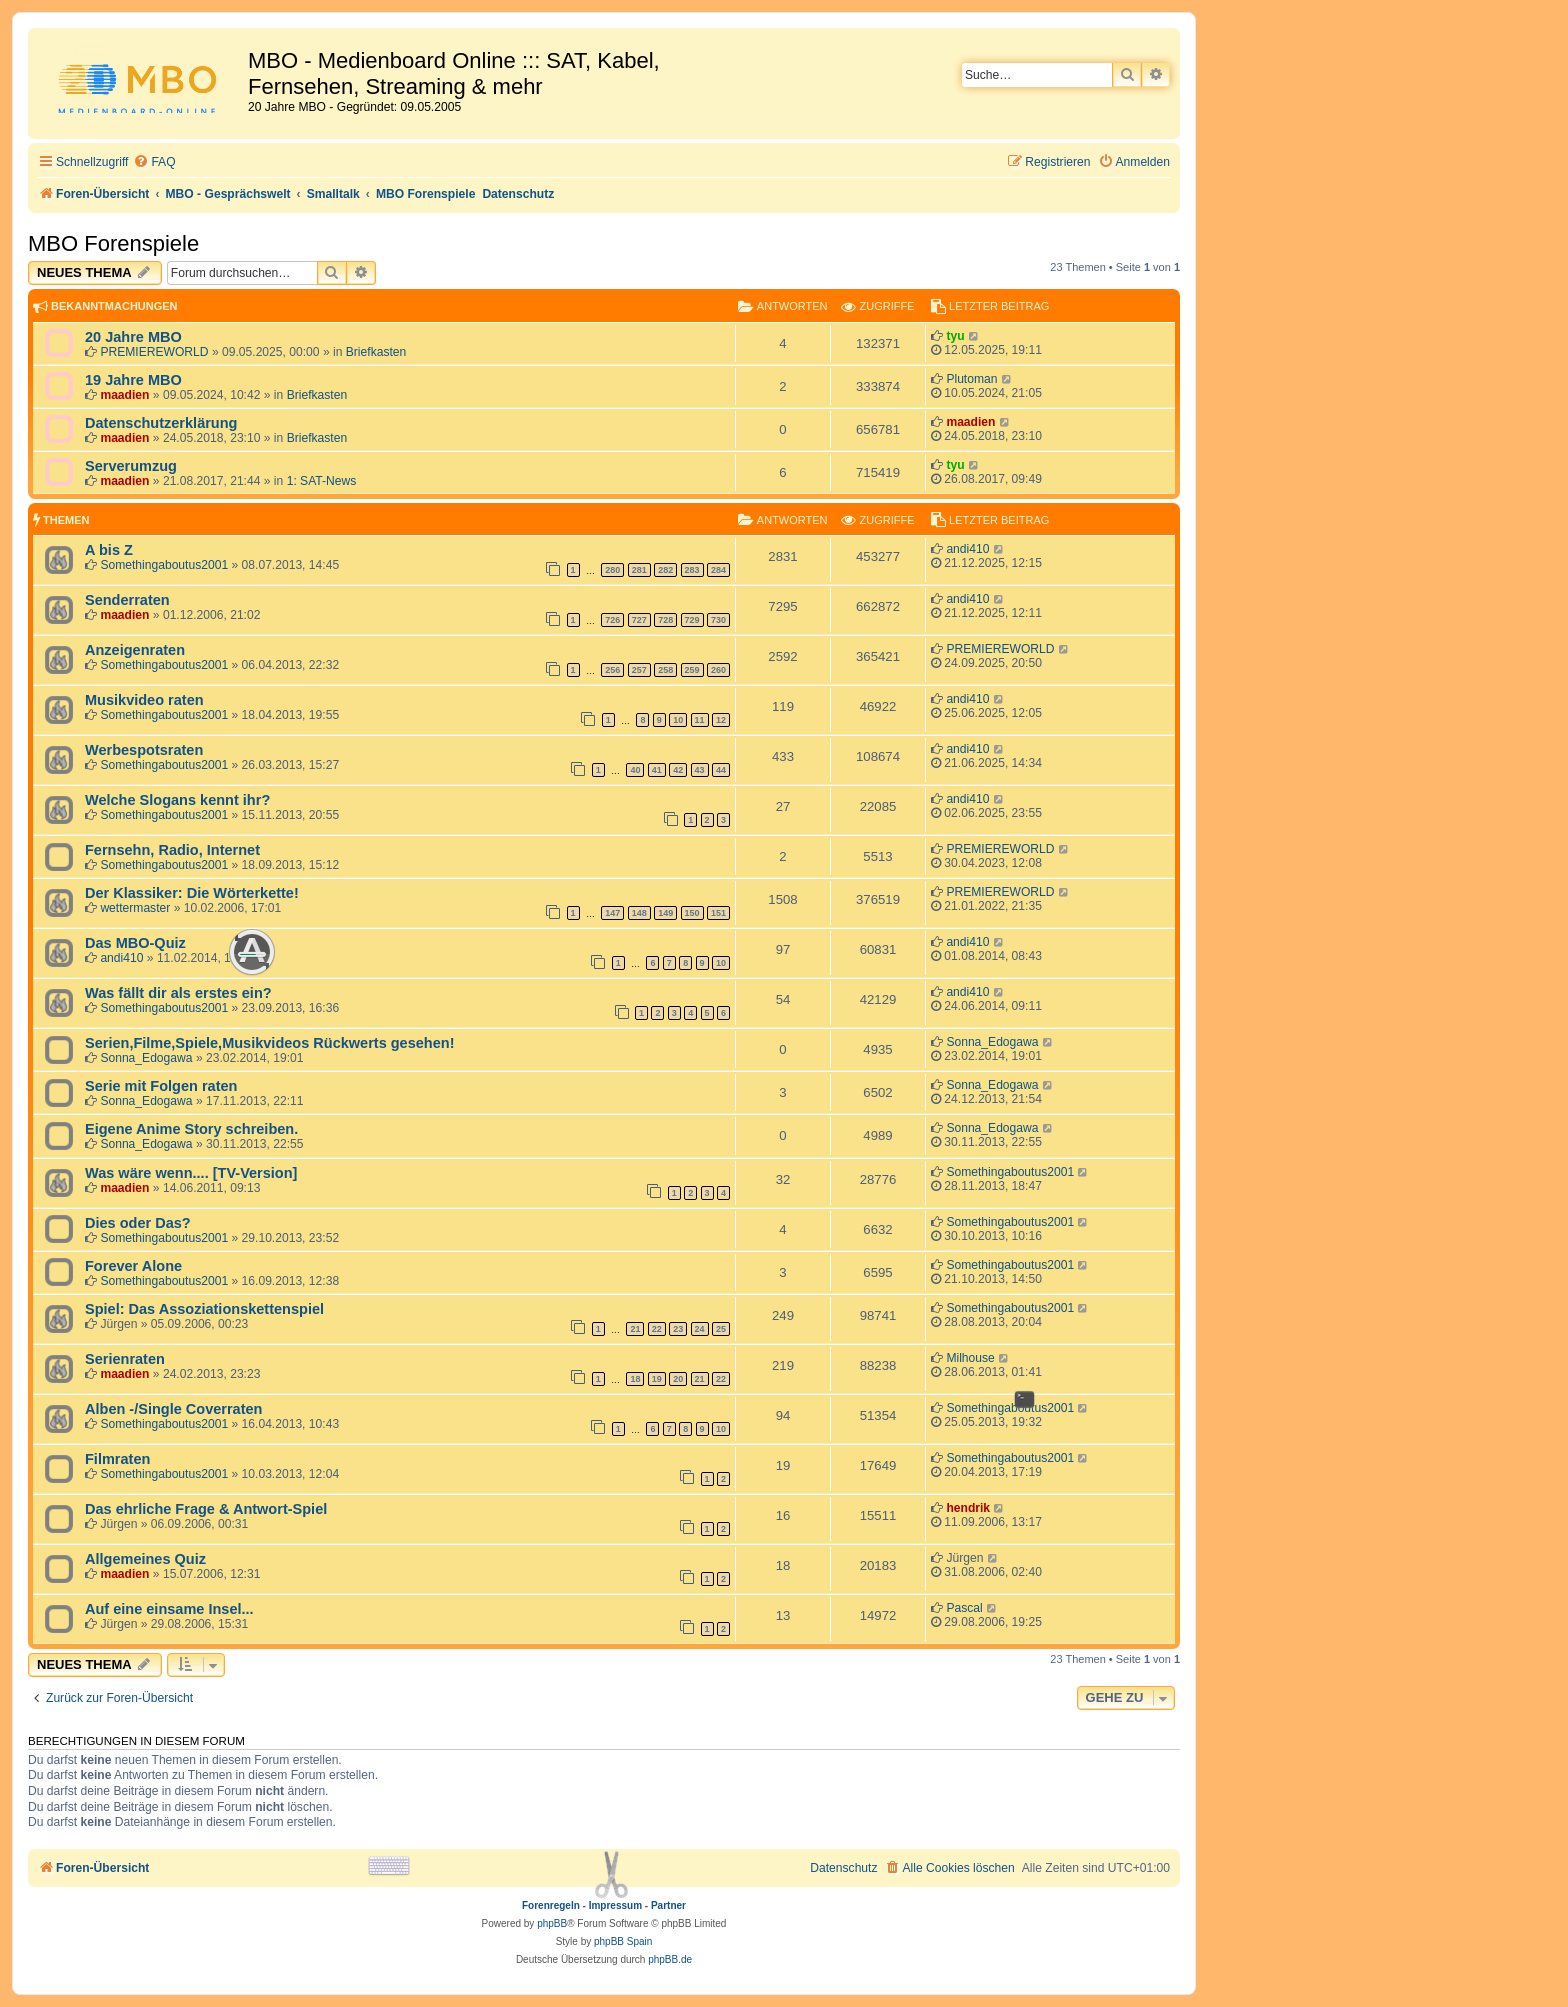 The height and width of the screenshot is (2007, 1568). Describe the element at coordinates (1024, 1399) in the screenshot. I see `open the bash terminal application` at that location.